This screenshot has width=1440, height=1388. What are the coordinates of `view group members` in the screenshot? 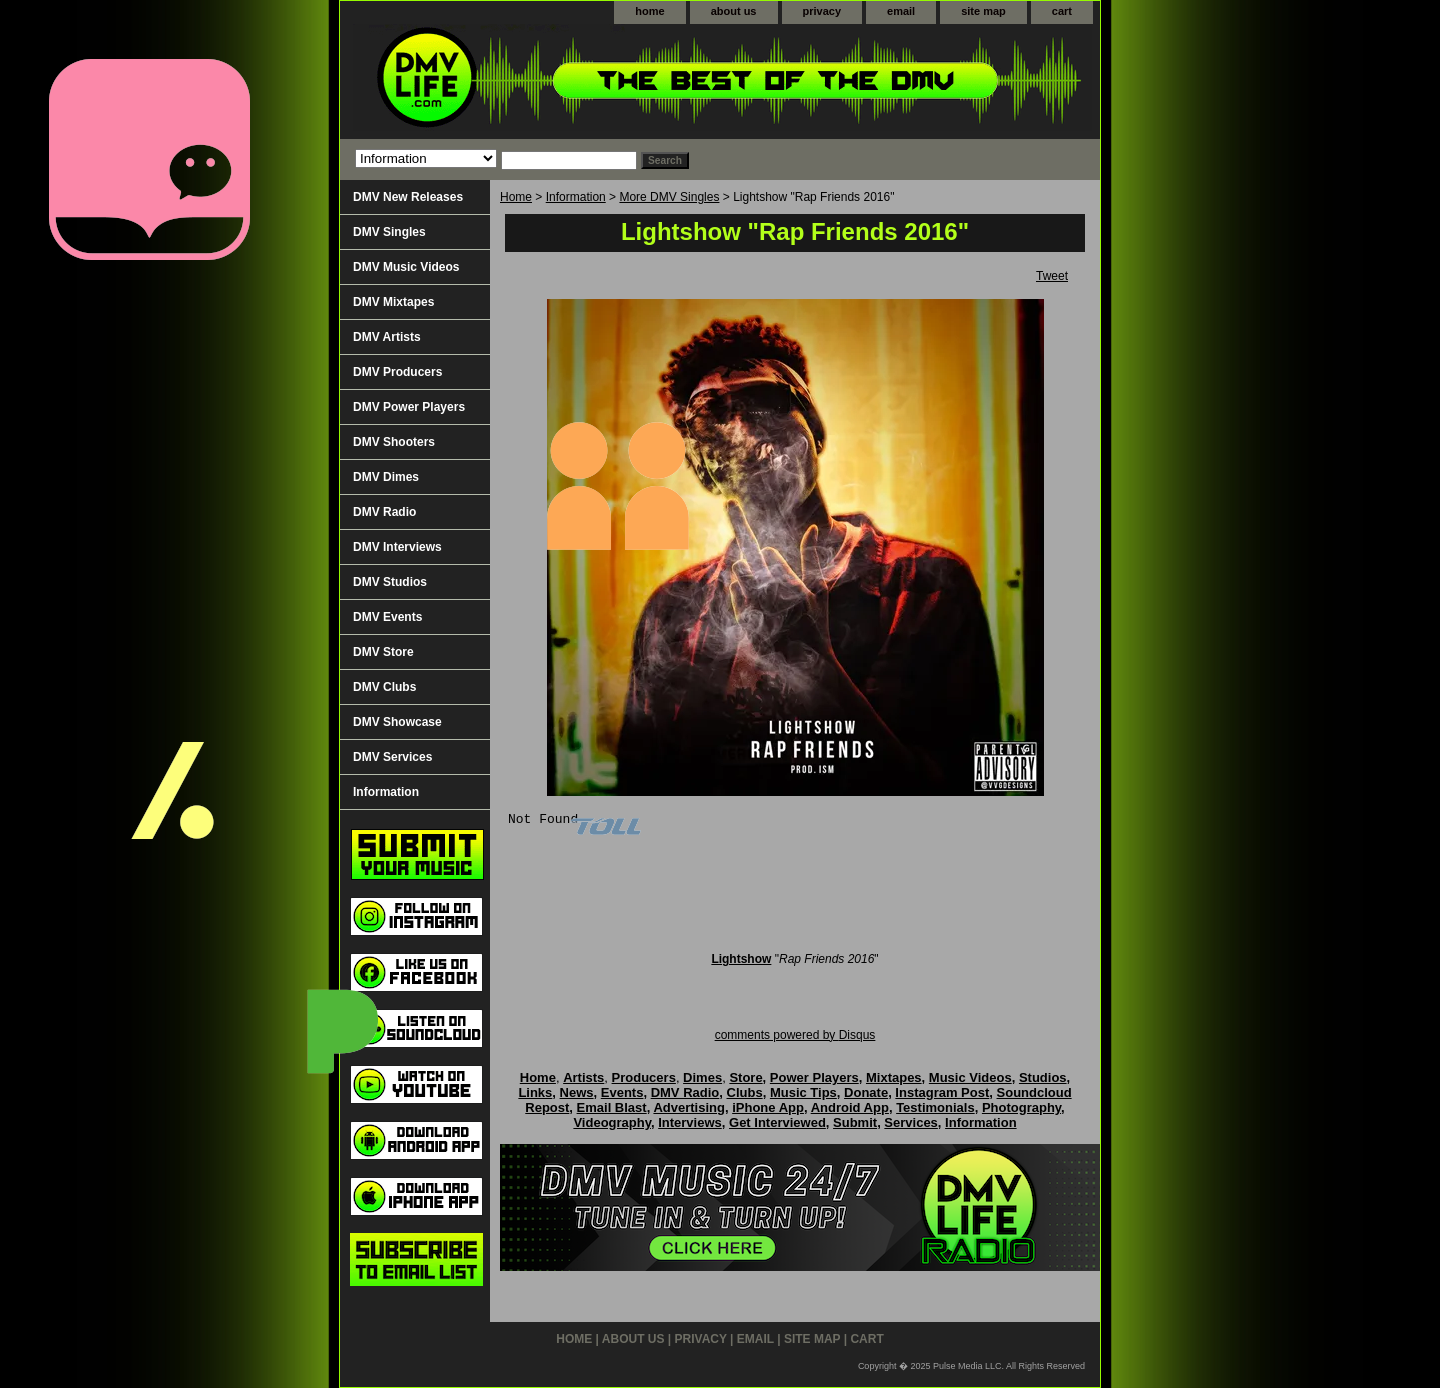 It's located at (618, 486).